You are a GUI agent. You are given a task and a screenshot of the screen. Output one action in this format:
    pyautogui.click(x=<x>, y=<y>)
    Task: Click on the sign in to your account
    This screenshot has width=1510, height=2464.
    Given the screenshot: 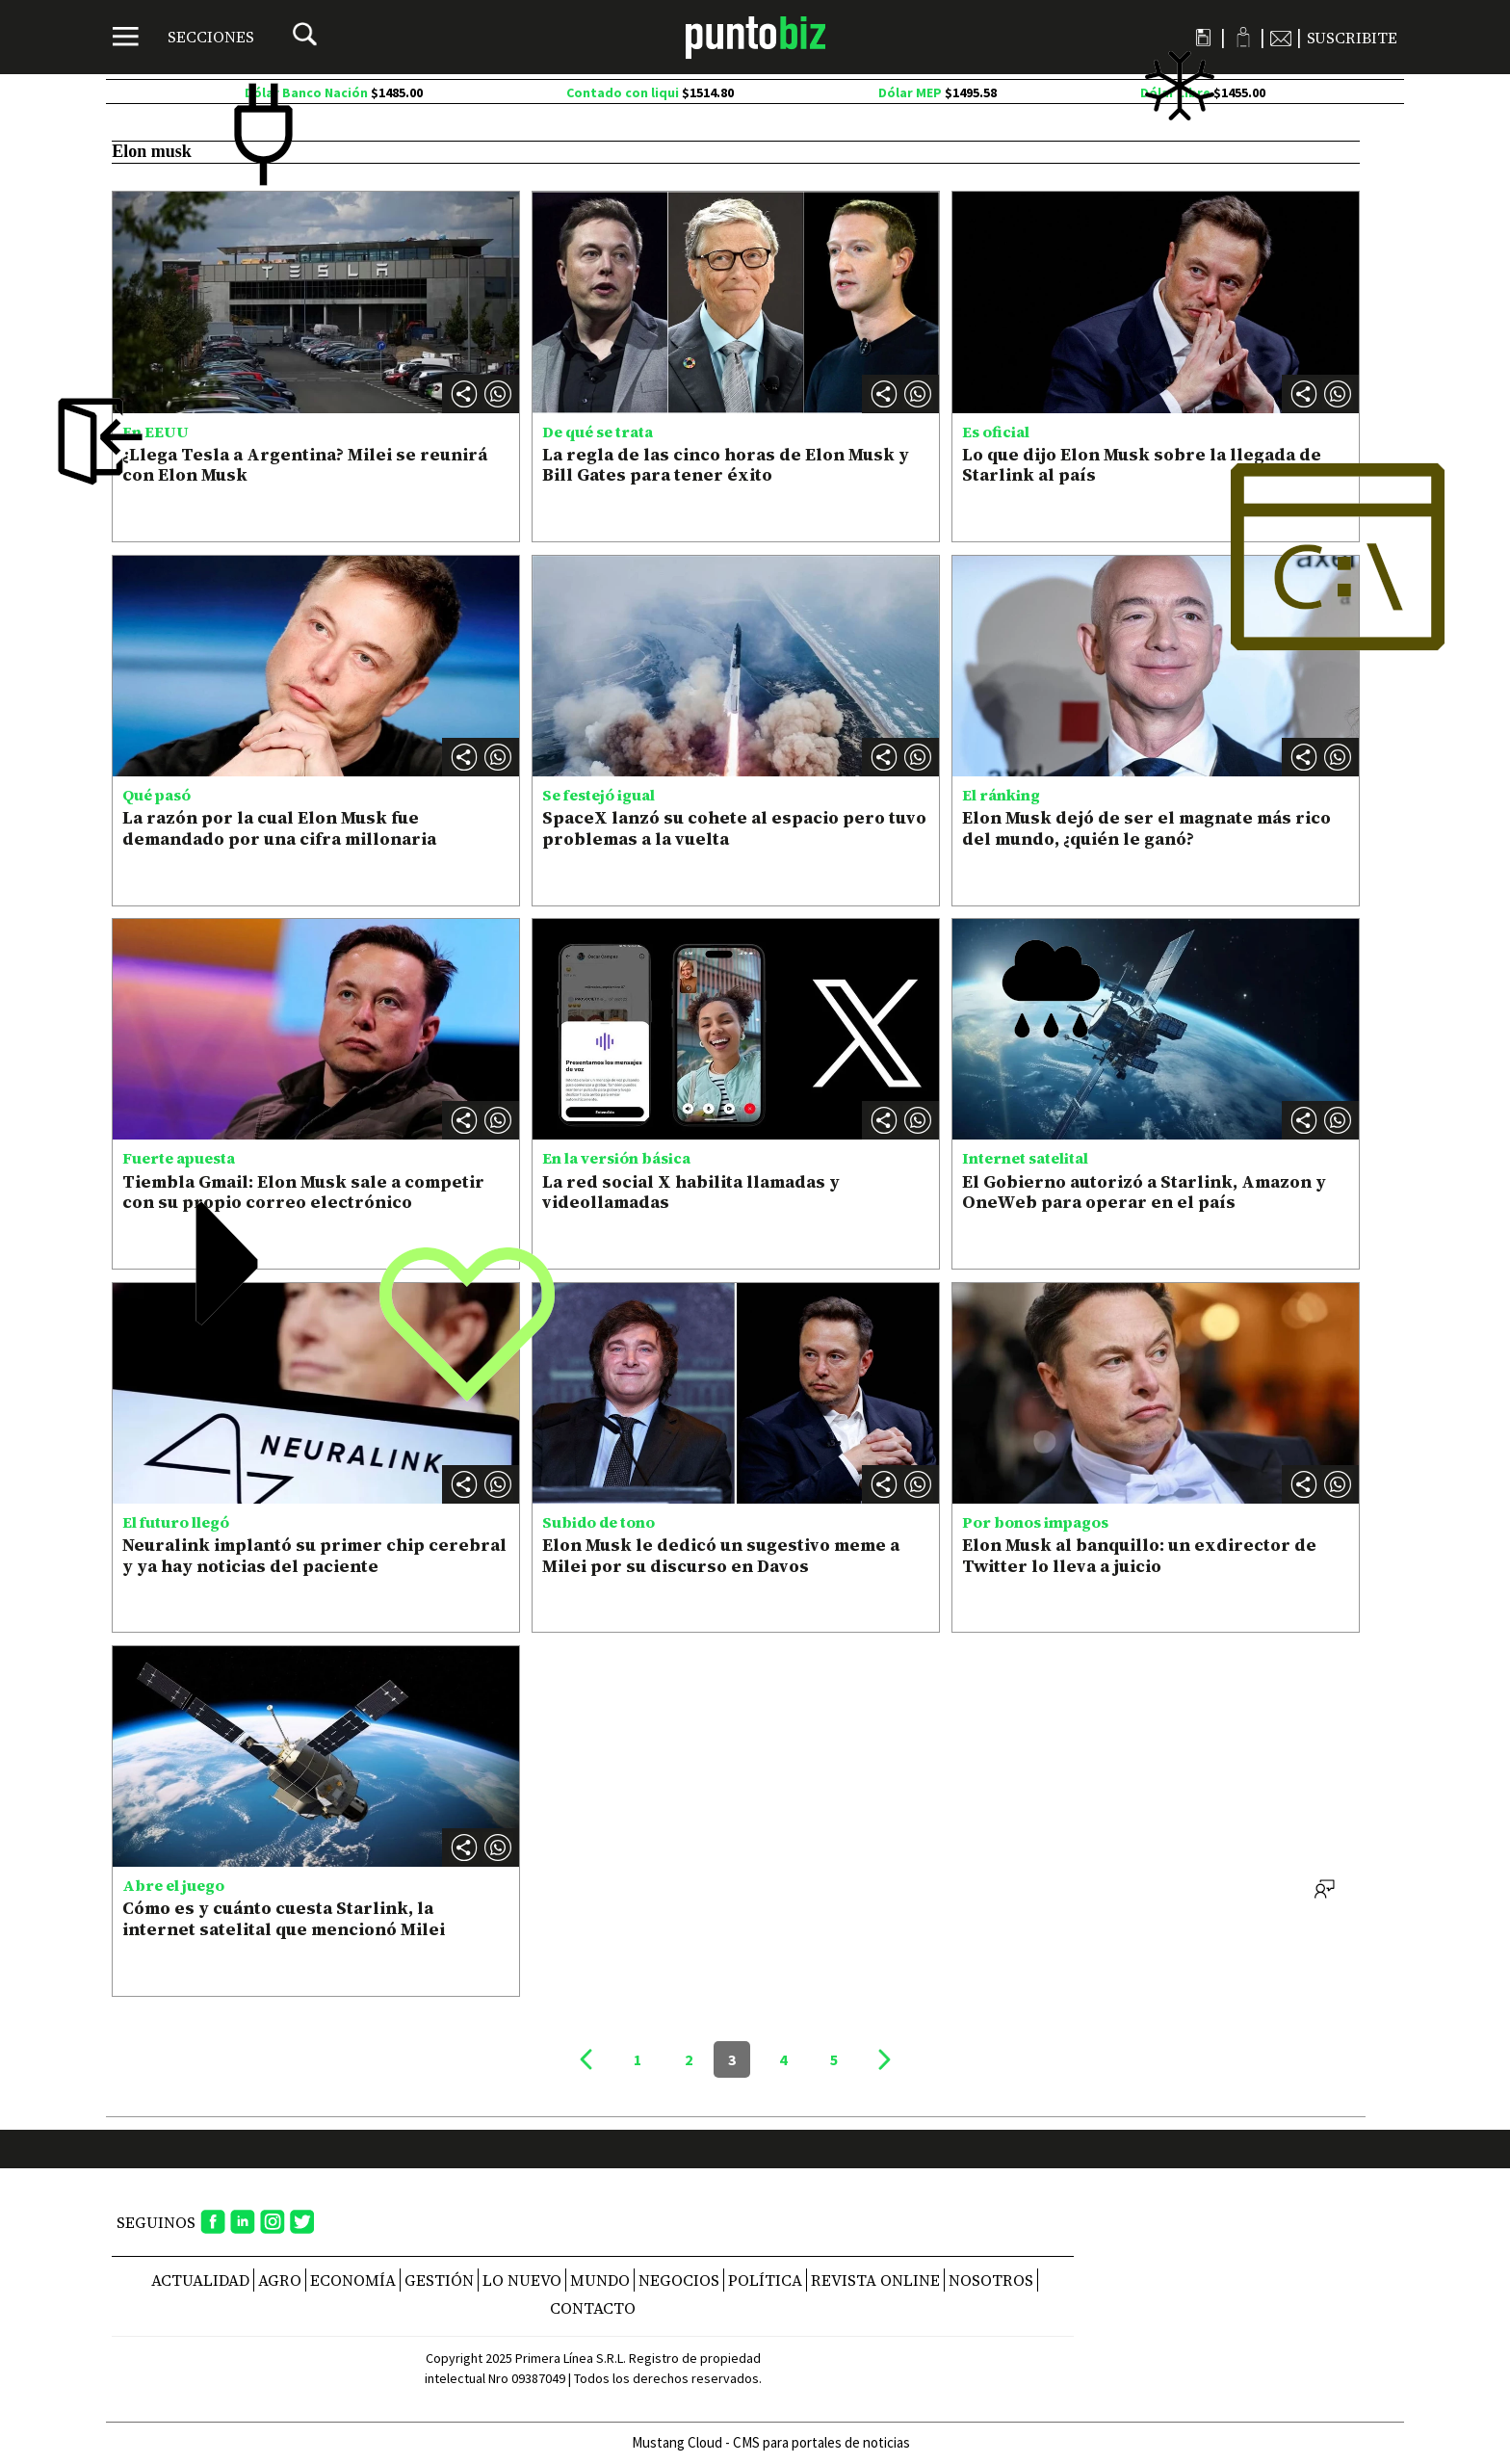 What is the action you would take?
    pyautogui.click(x=96, y=436)
    